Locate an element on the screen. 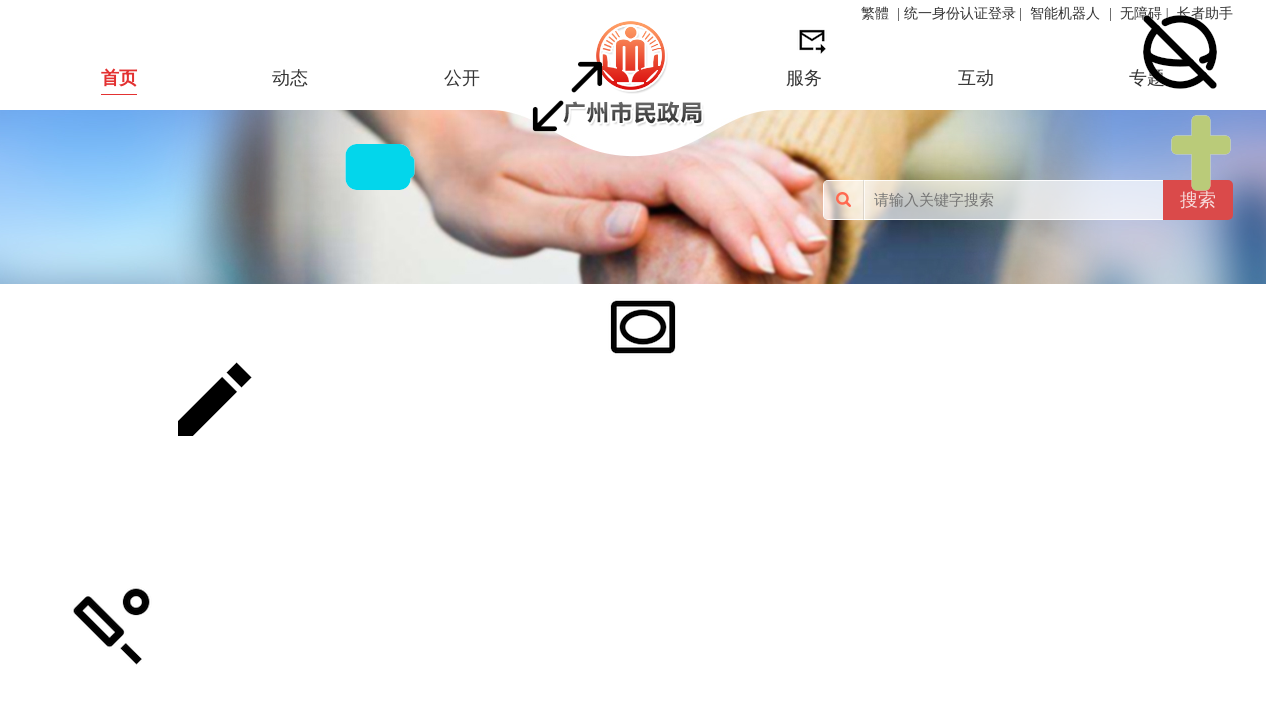 The image size is (1266, 720). forward an email to another recipient is located at coordinates (812, 40).